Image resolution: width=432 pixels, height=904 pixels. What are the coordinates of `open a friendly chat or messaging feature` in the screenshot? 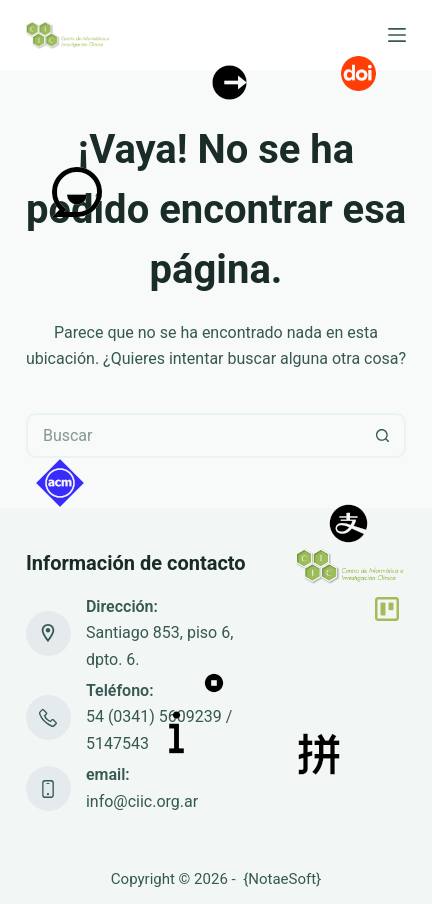 It's located at (77, 192).